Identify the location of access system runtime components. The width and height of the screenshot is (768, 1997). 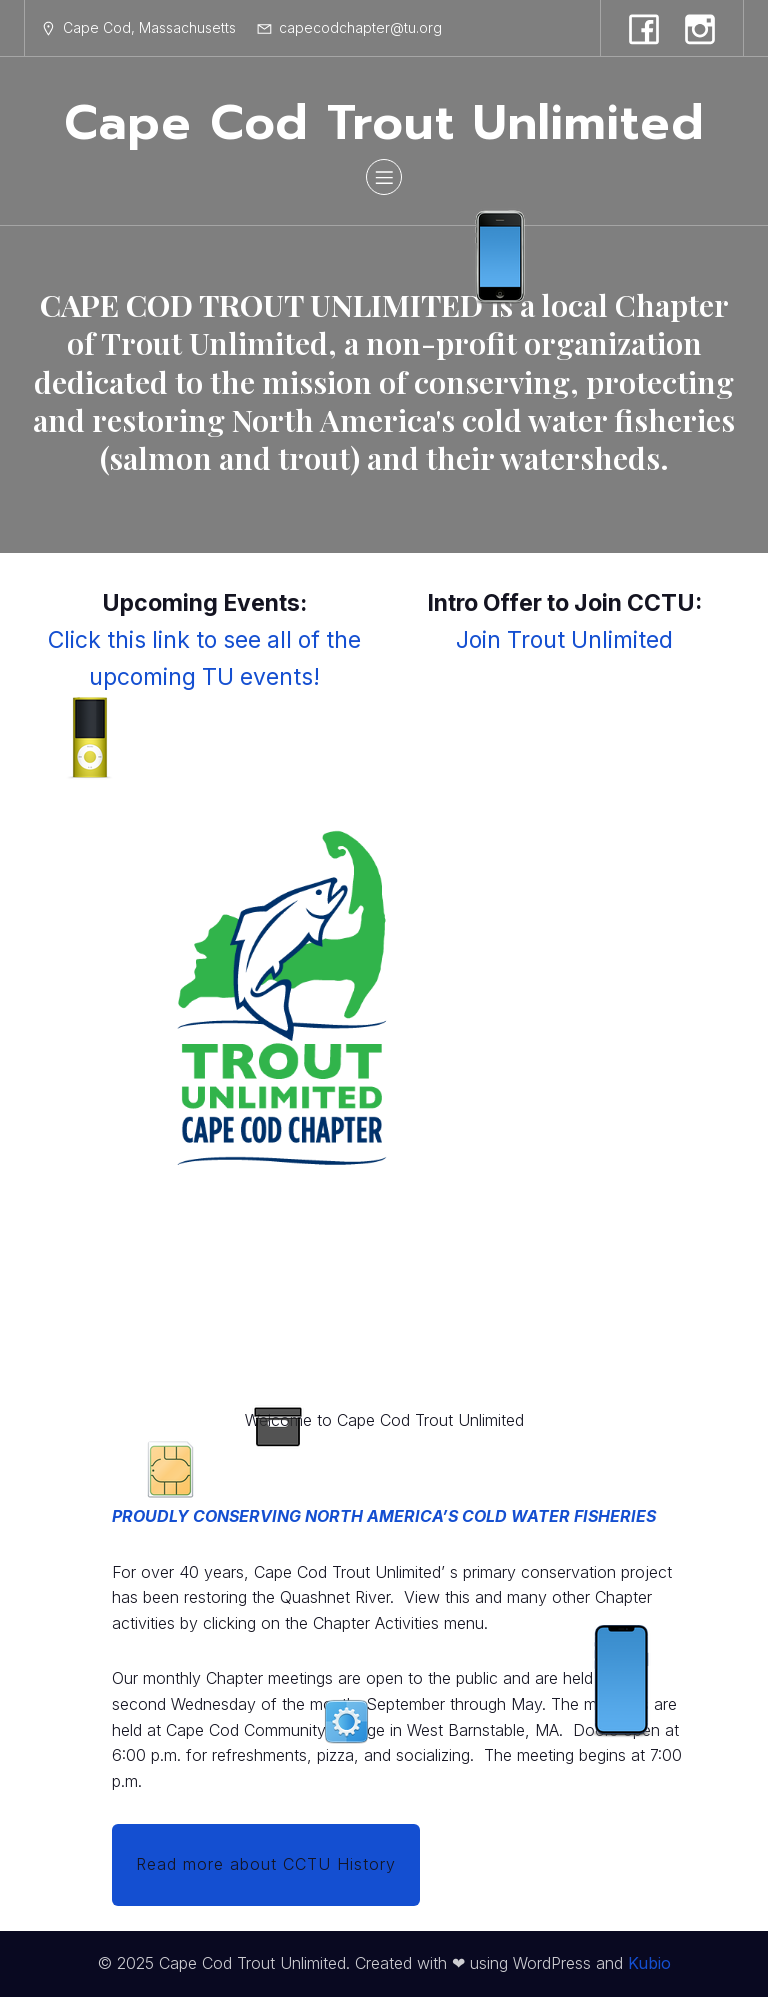
(346, 1721).